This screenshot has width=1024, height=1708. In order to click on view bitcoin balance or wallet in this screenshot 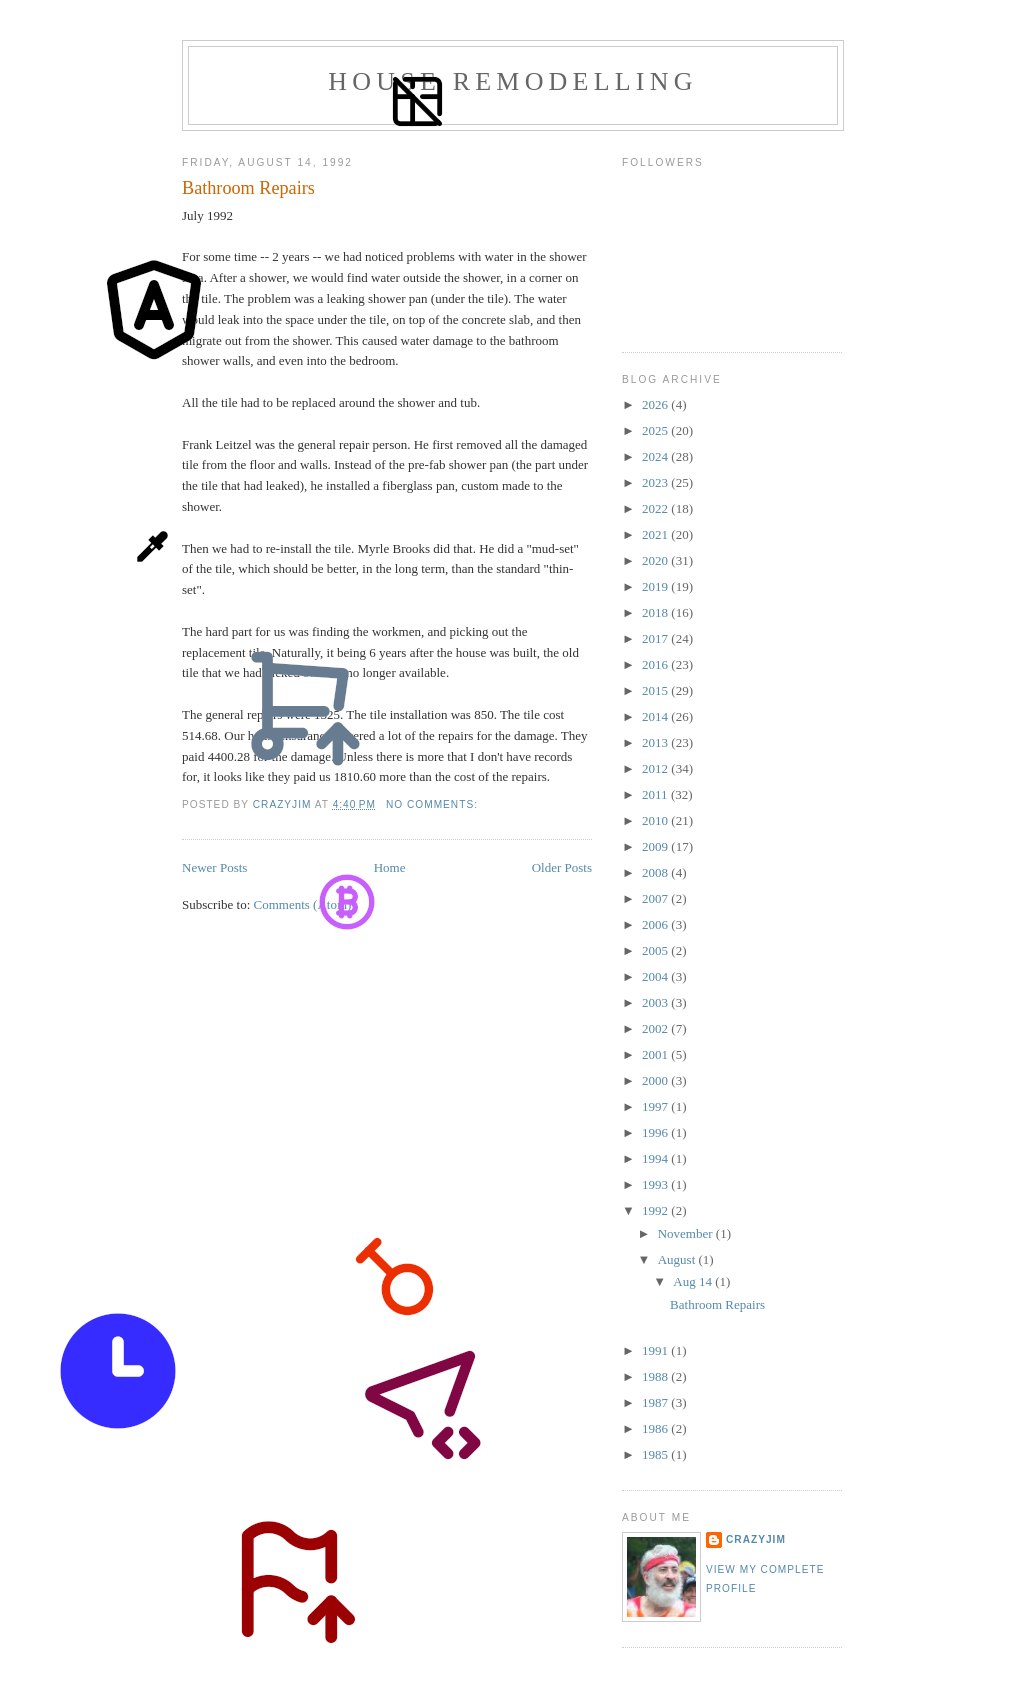, I will do `click(347, 902)`.